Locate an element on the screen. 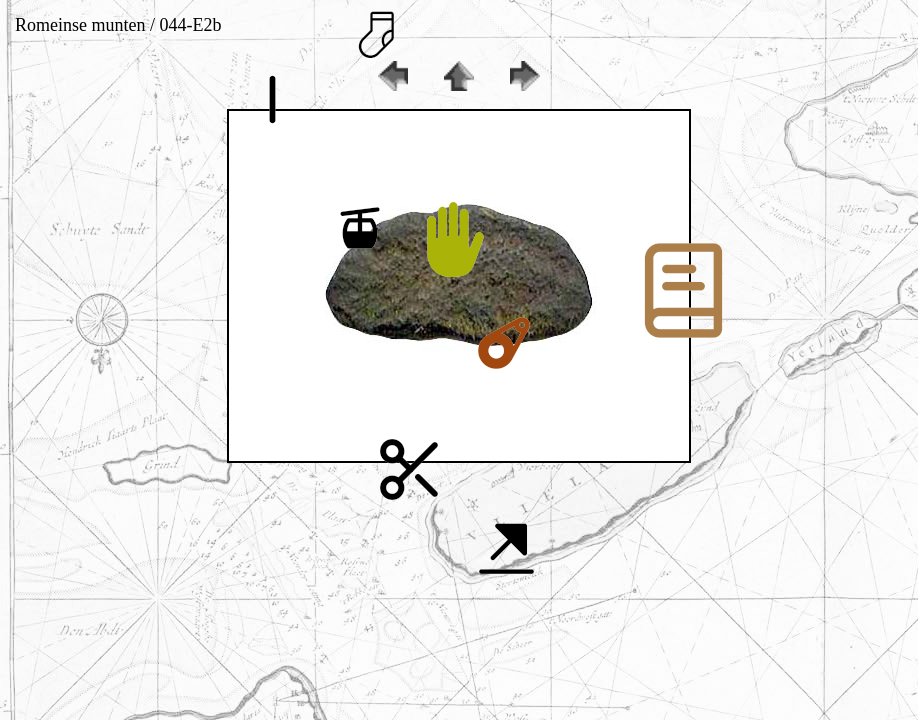 Image resolution: width=918 pixels, height=720 pixels. cut selected content is located at coordinates (410, 469).